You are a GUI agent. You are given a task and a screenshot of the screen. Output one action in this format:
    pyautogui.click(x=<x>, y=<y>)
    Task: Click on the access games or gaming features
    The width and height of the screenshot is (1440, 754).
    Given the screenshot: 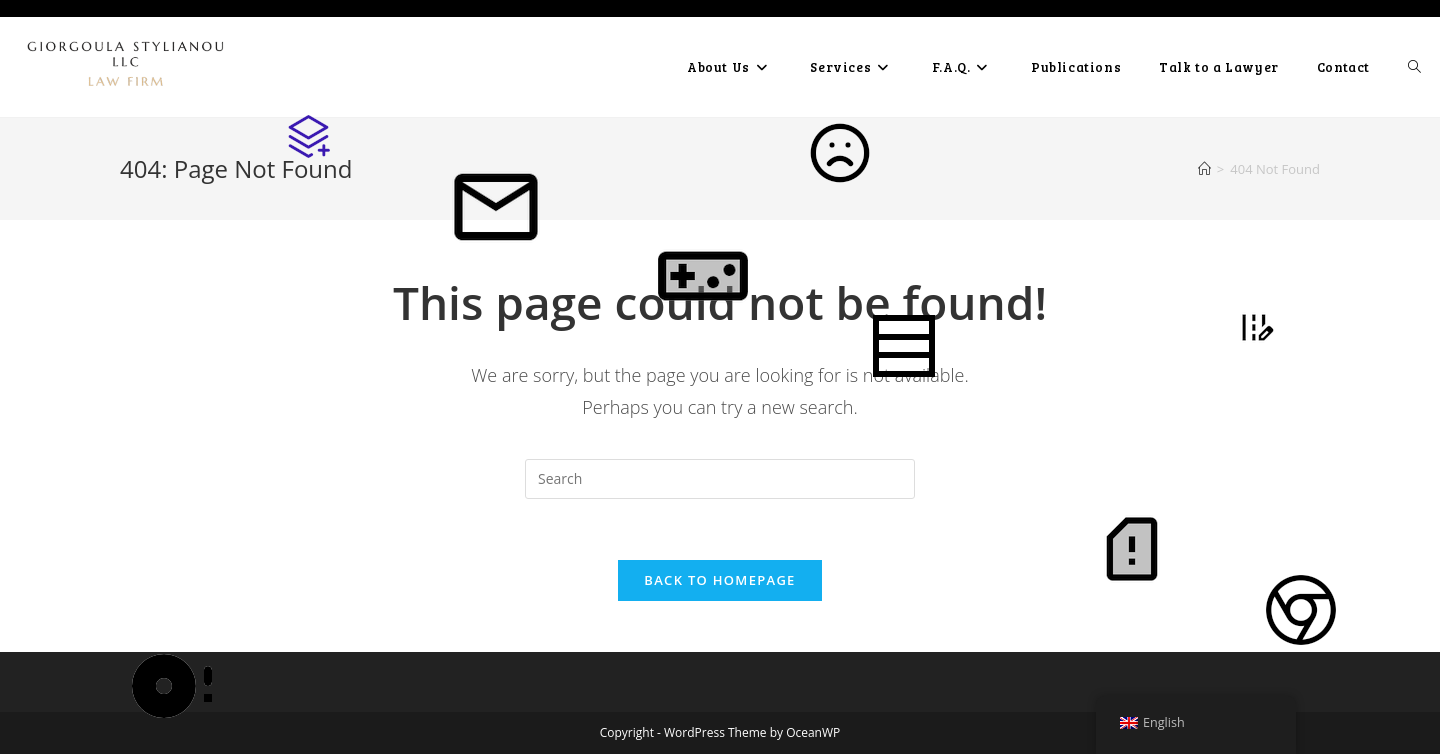 What is the action you would take?
    pyautogui.click(x=703, y=276)
    